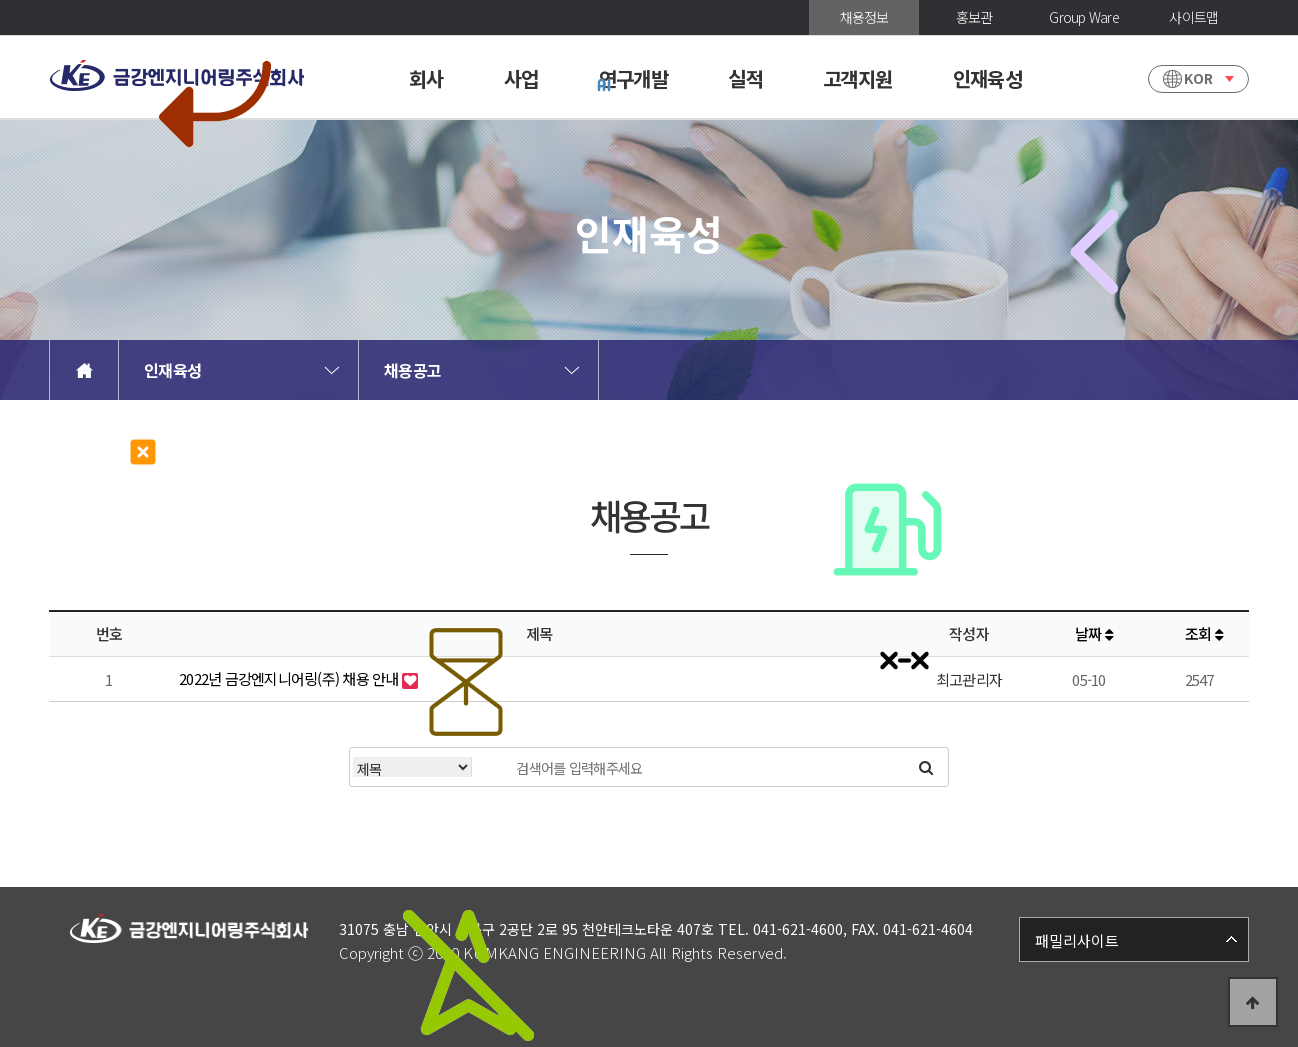  What do you see at coordinates (904, 660) in the screenshot?
I see `perform subtraction operation` at bounding box center [904, 660].